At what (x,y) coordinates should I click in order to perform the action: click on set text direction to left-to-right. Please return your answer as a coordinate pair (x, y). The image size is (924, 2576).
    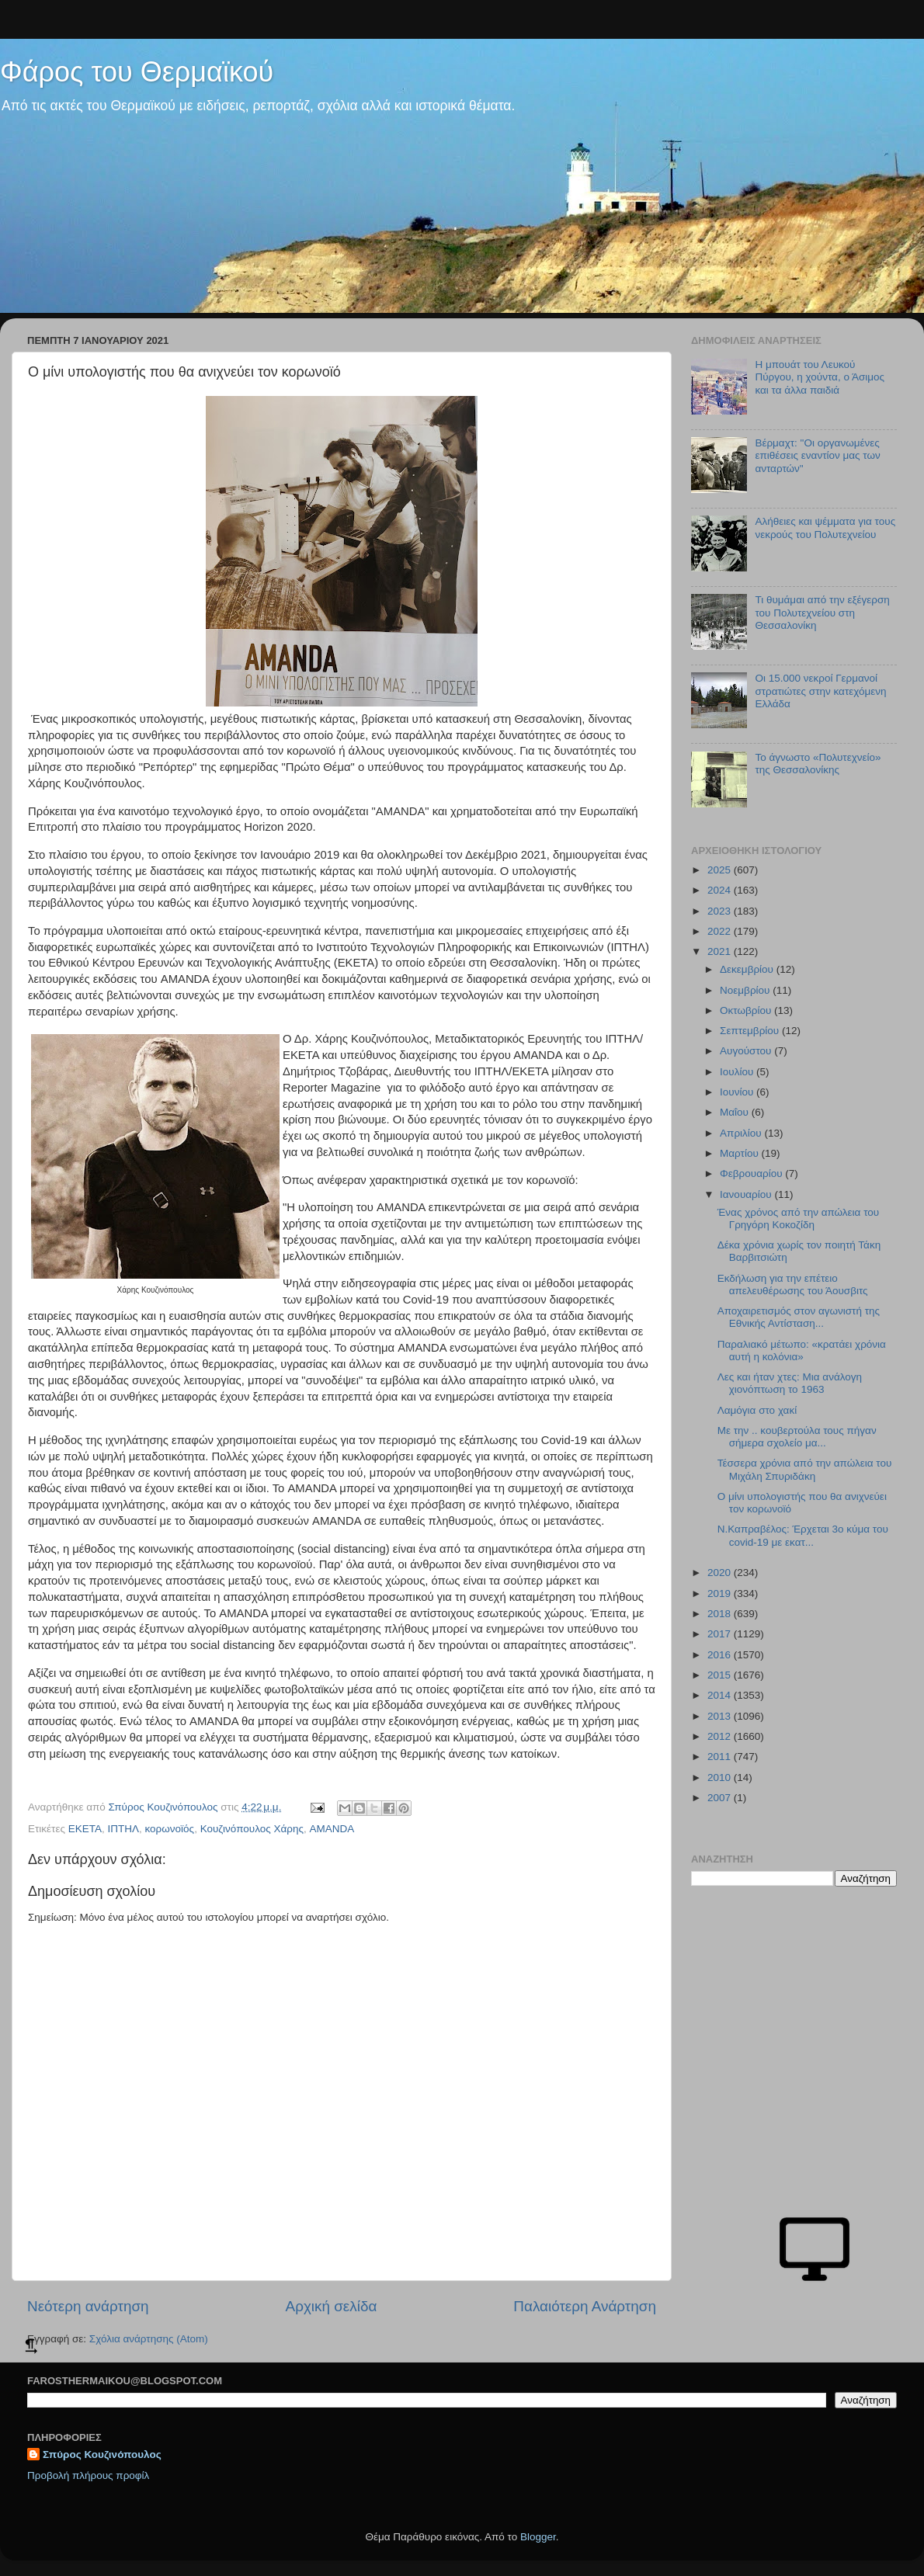
    Looking at the image, I should click on (30, 2346).